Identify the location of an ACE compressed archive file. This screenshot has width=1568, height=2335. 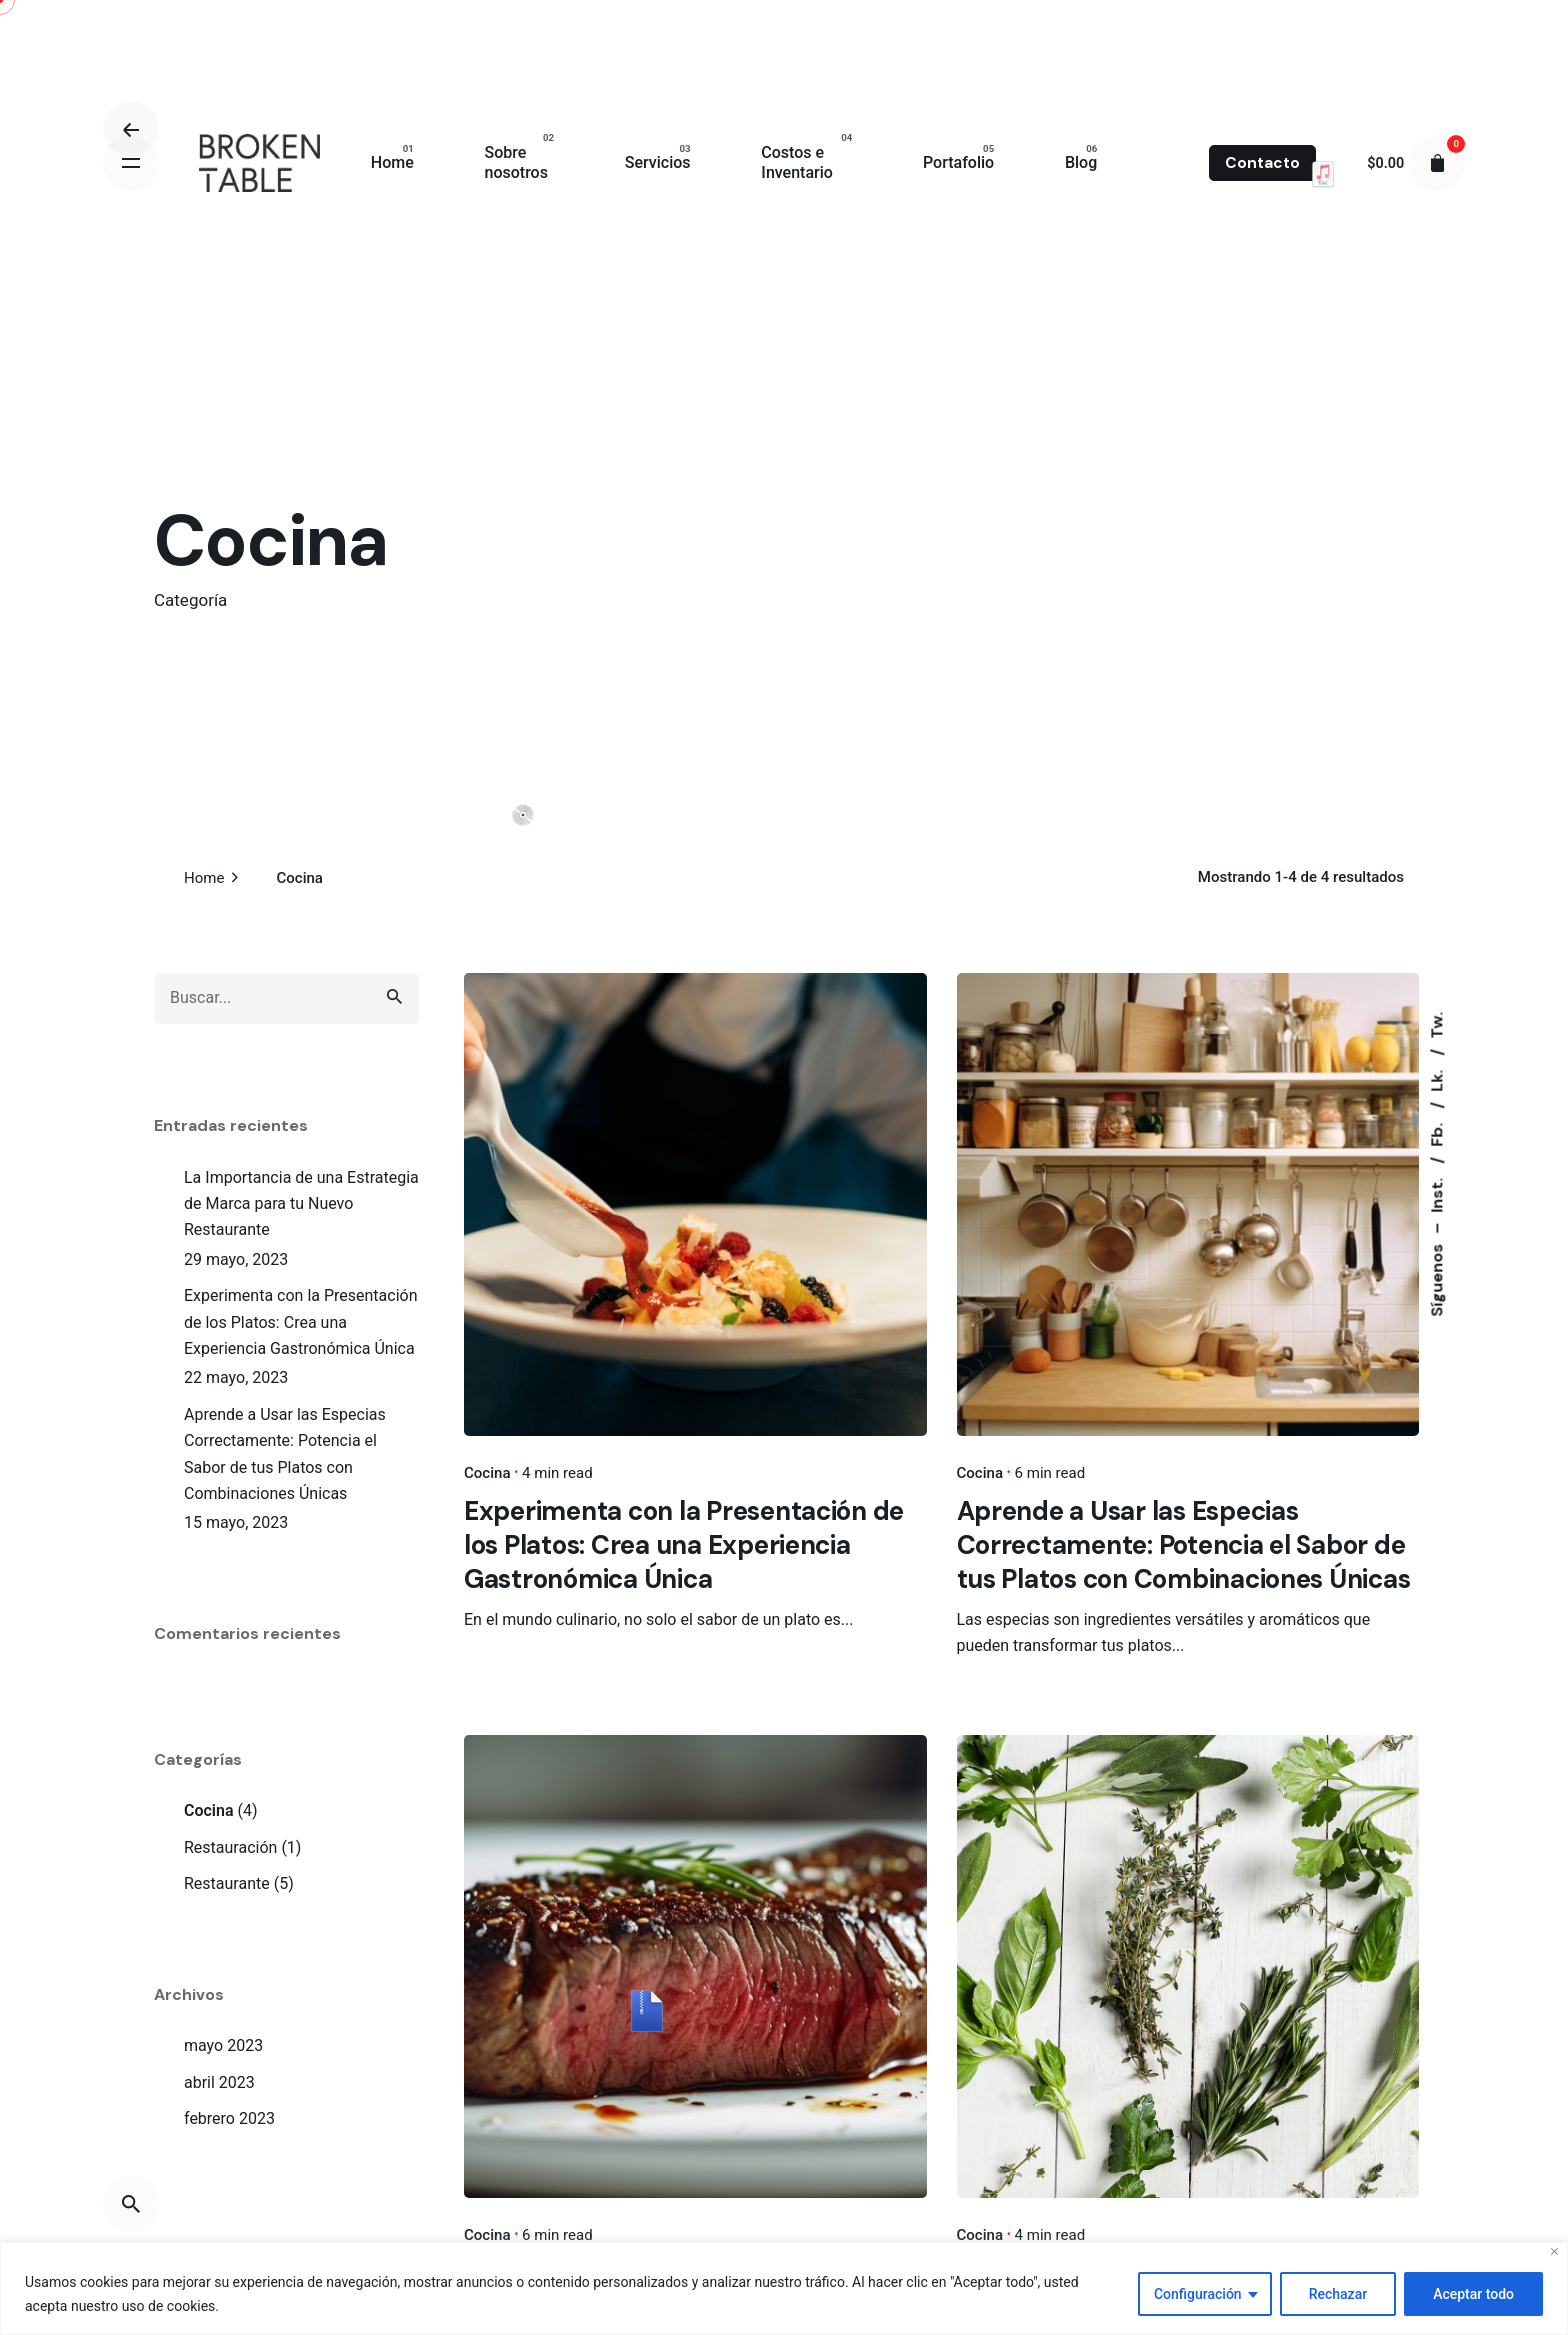
(647, 2012).